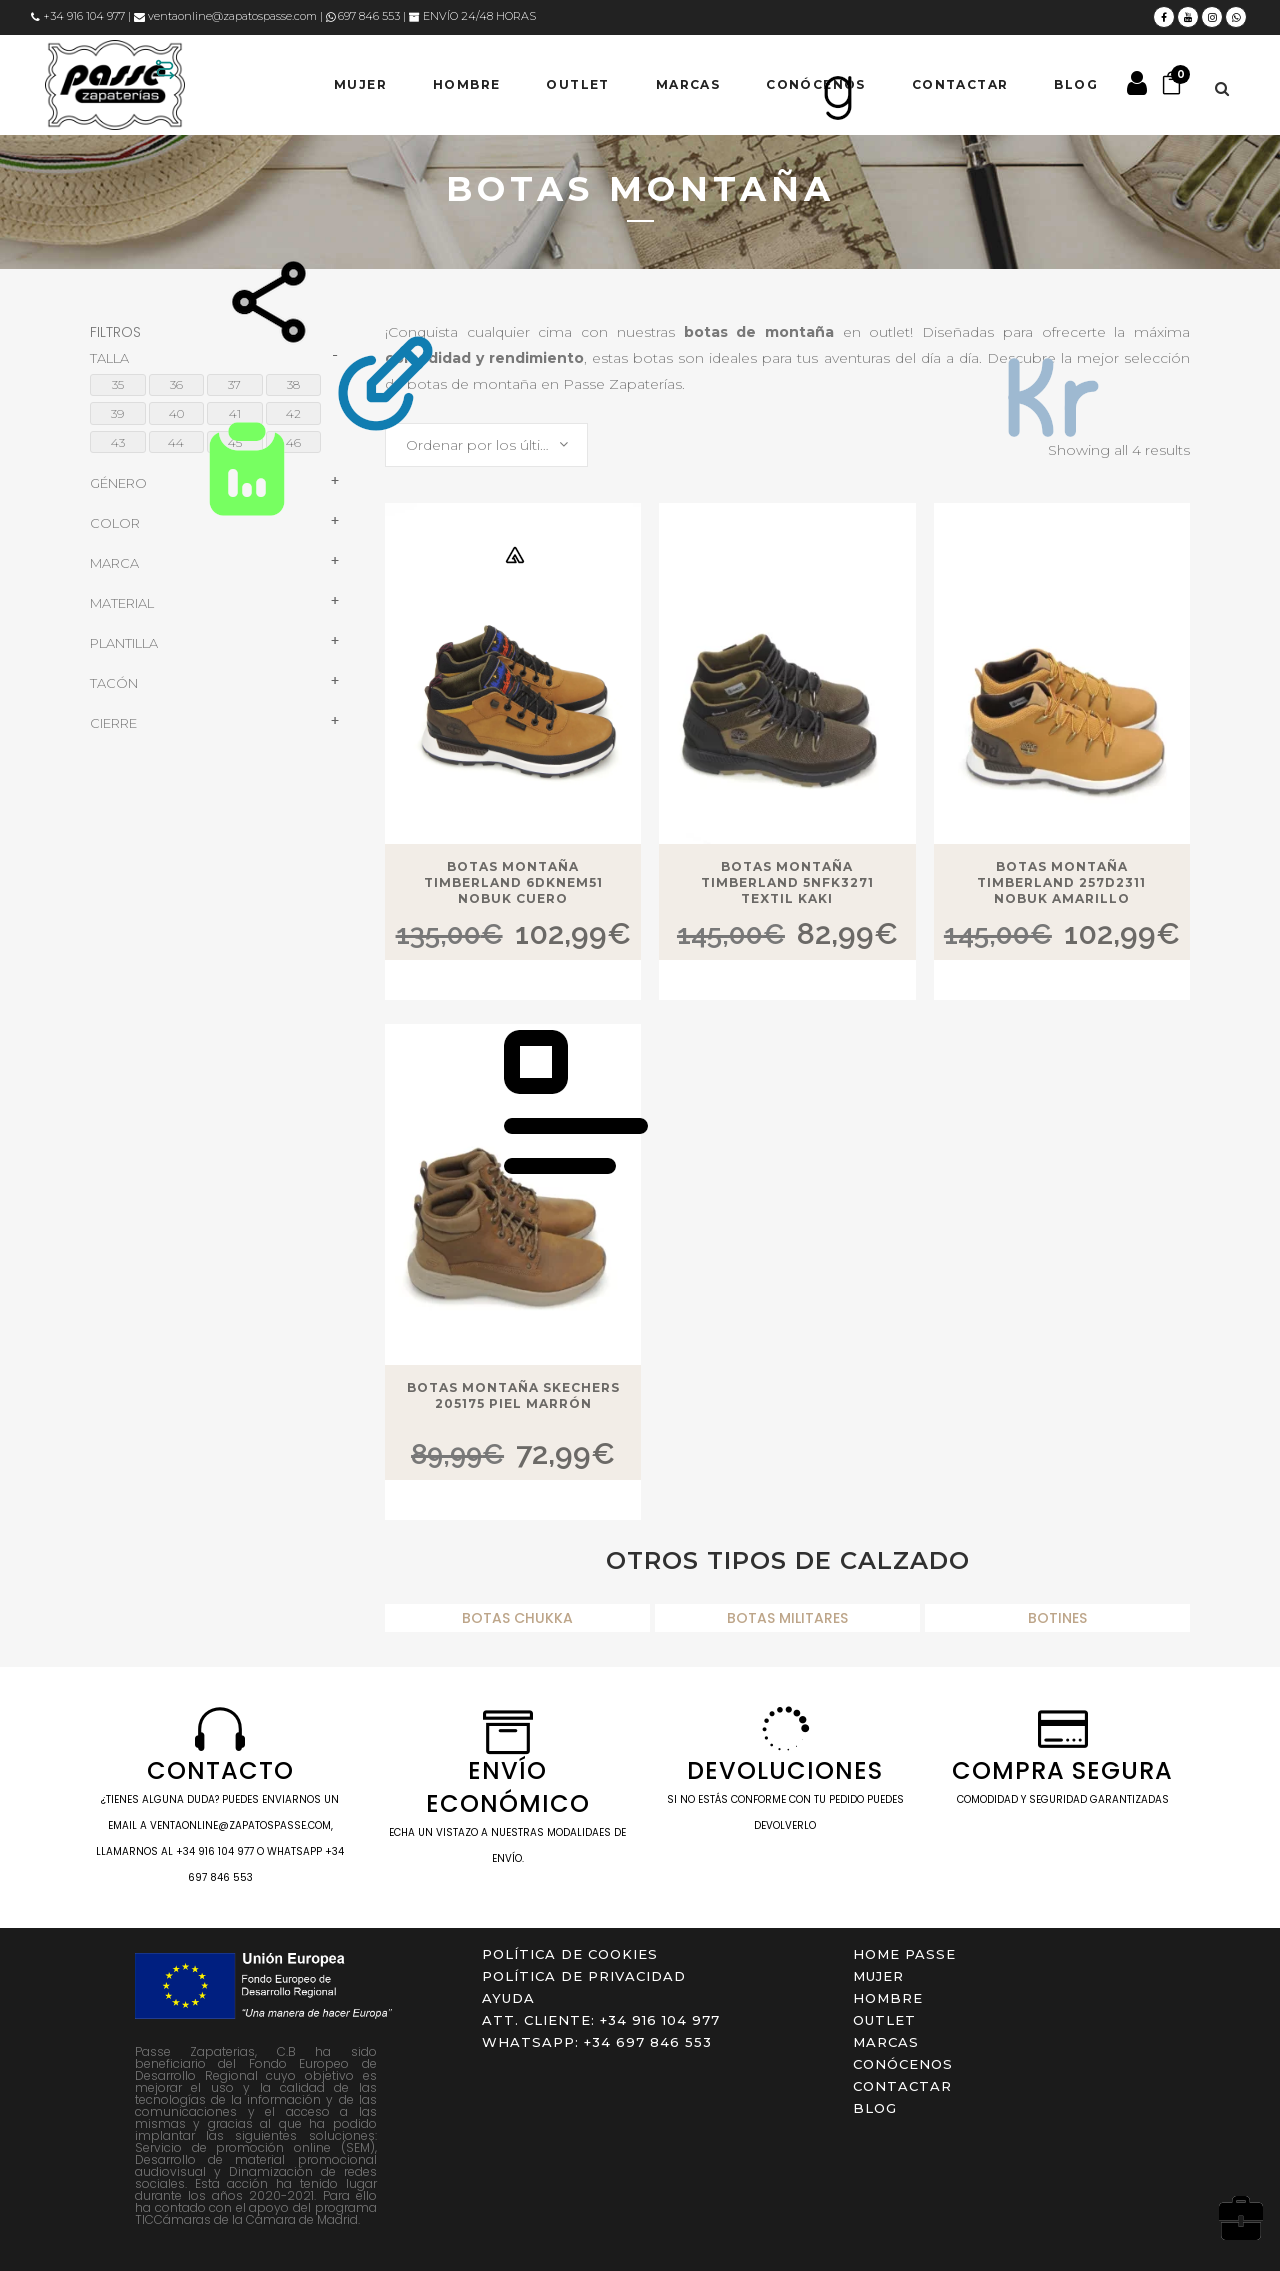 The width and height of the screenshot is (1280, 2271). I want to click on view your portfolio or work samples, so click(1241, 2218).